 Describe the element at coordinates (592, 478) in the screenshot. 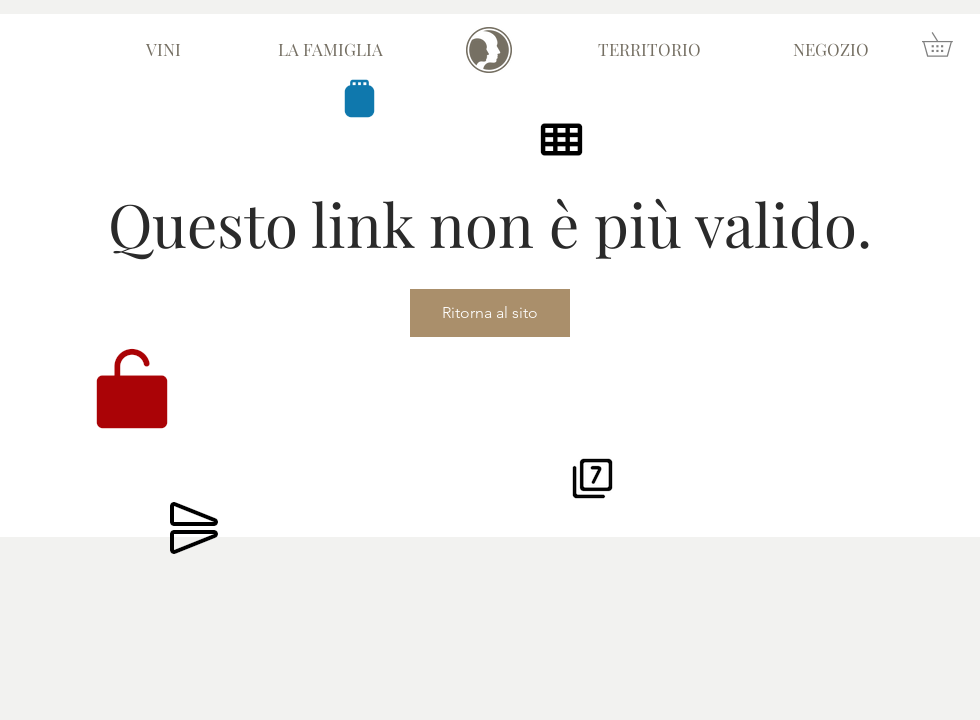

I see `filter or view item 7 in a series` at that location.